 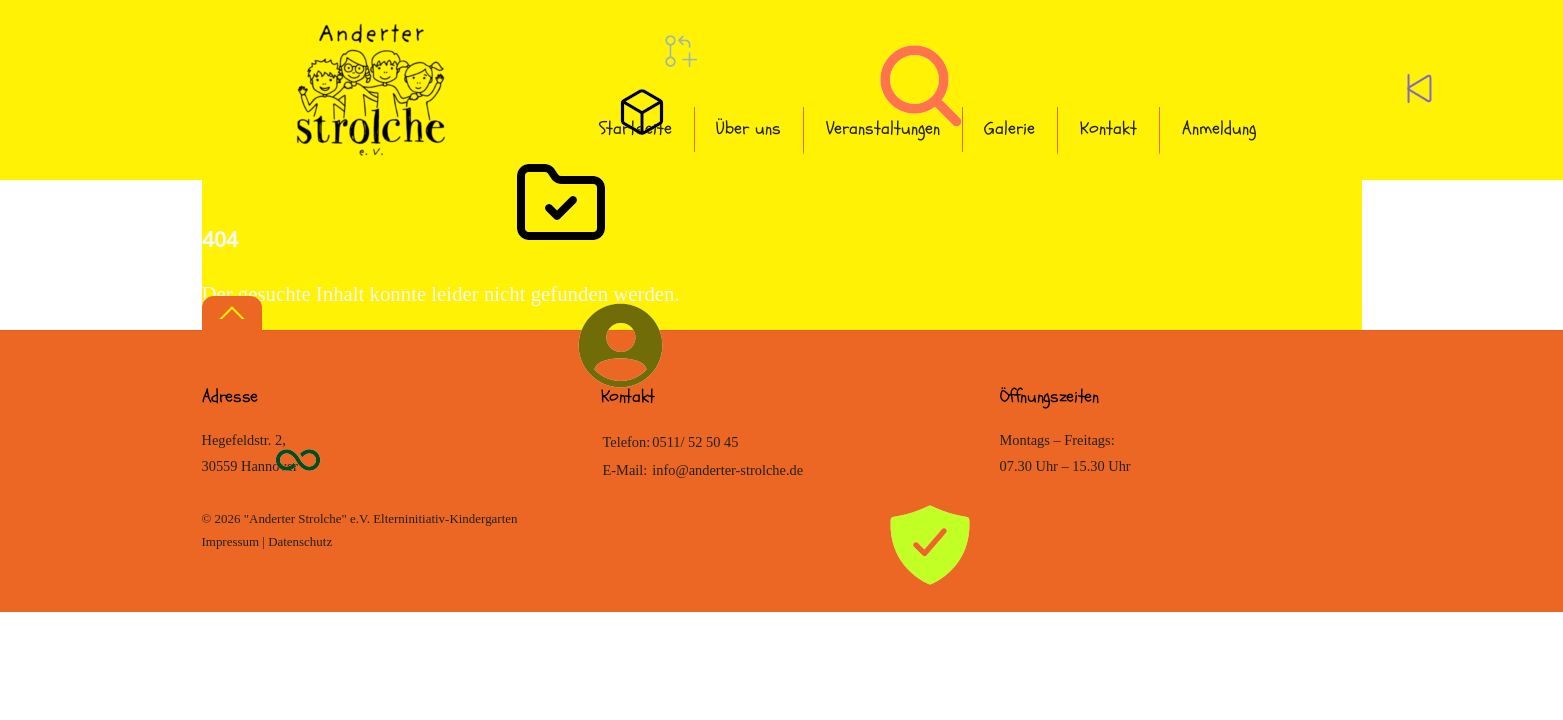 I want to click on folder successfully verified or validated, so click(x=561, y=204).